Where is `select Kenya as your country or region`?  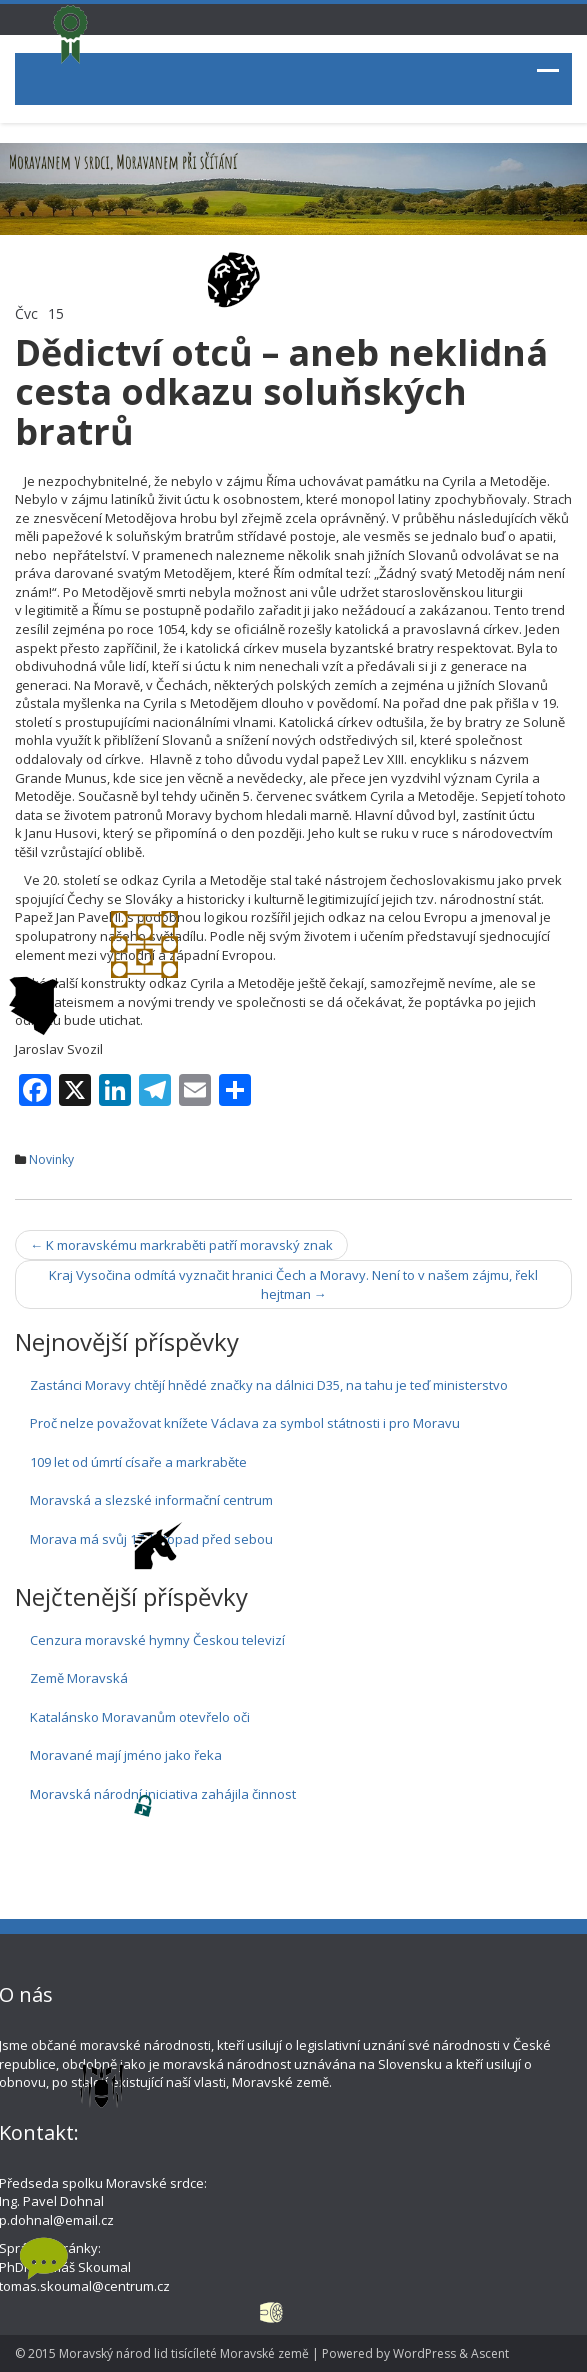 select Kenya as your country or region is located at coordinates (34, 1006).